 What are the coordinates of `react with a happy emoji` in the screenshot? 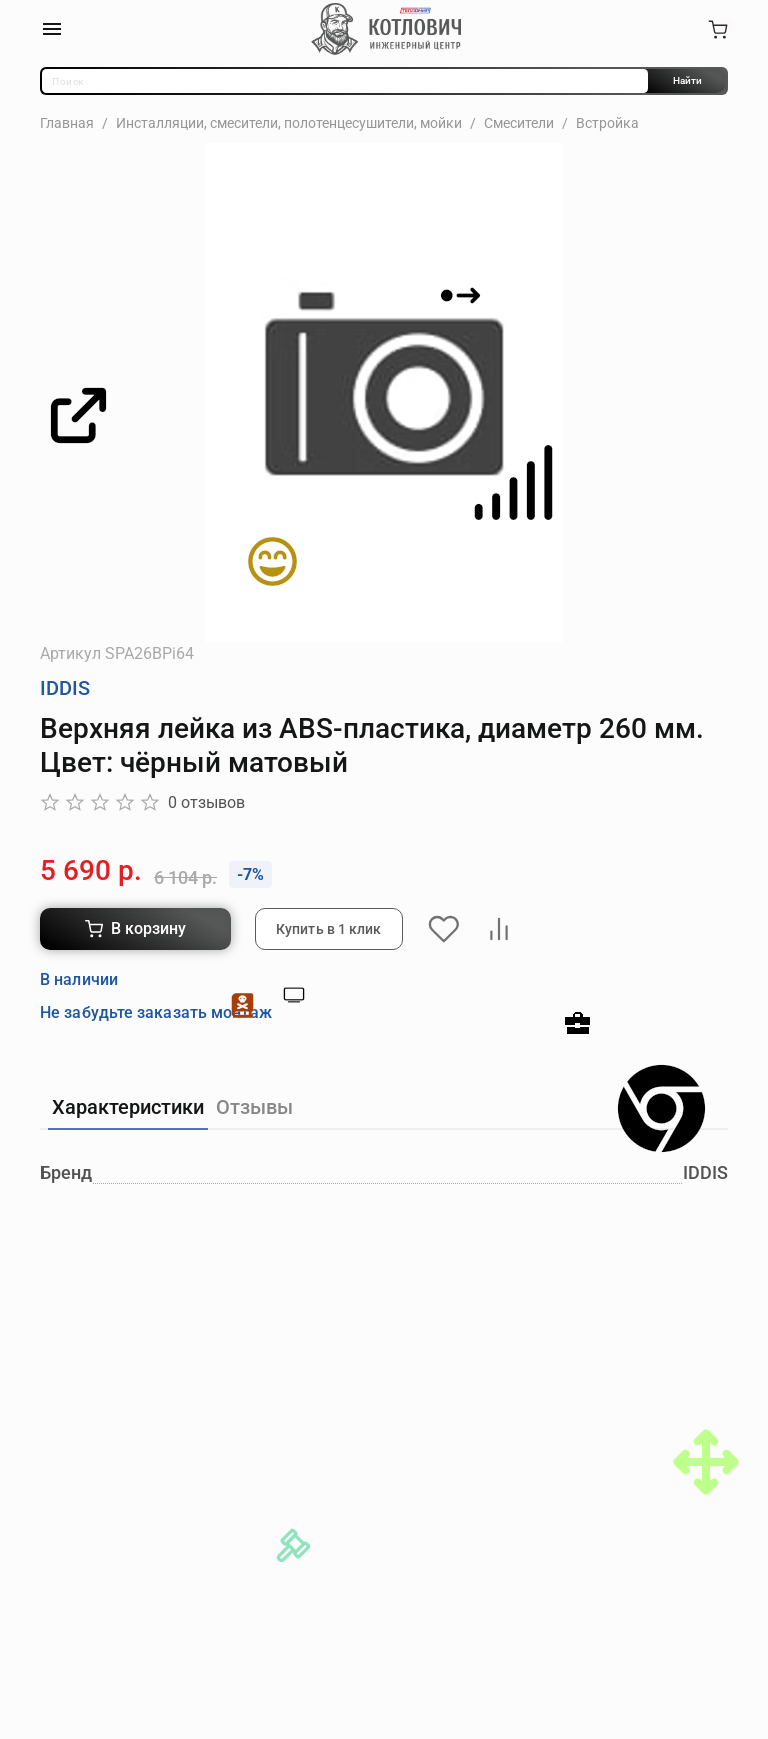 It's located at (272, 561).